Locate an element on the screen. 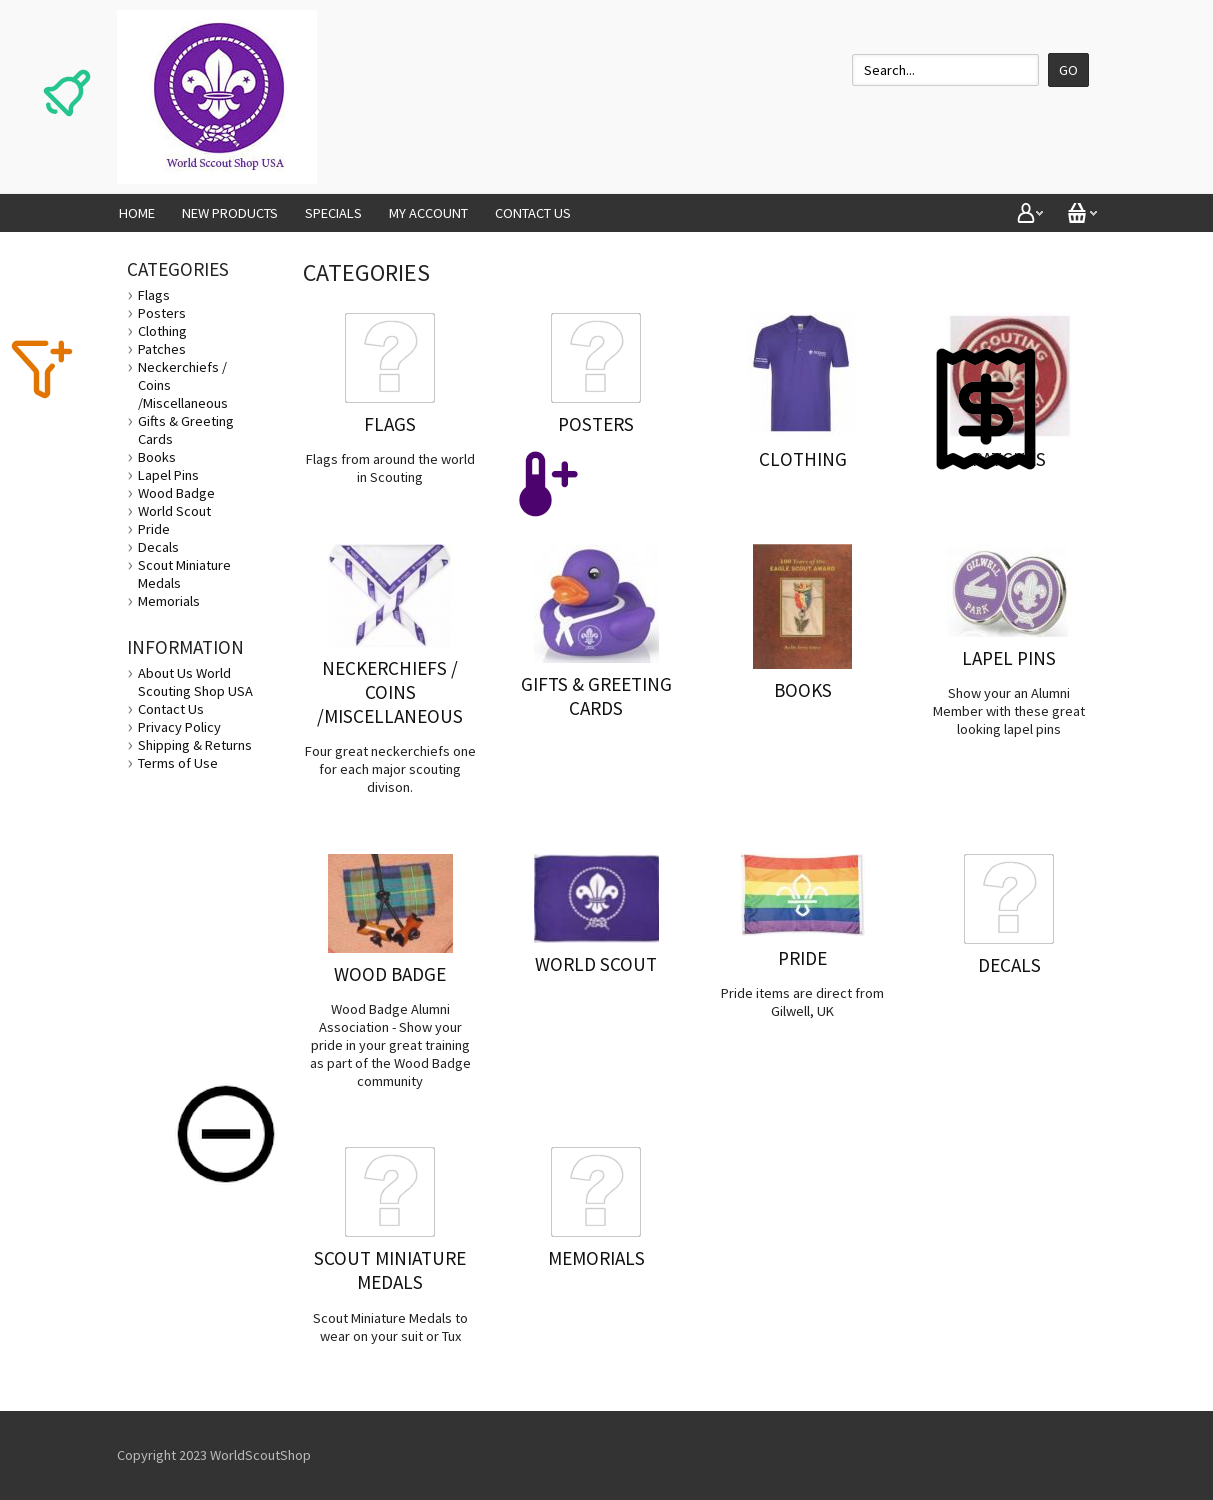  view purchase receipt or transaction history is located at coordinates (986, 409).